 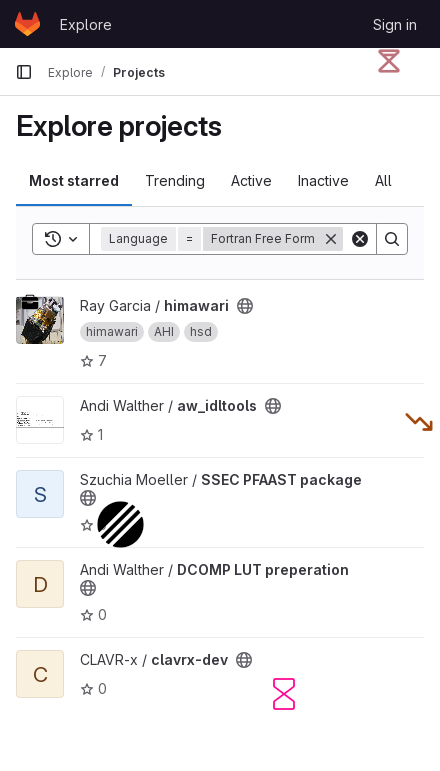 What do you see at coordinates (284, 694) in the screenshot?
I see `indicates loading or processing in progress` at bounding box center [284, 694].